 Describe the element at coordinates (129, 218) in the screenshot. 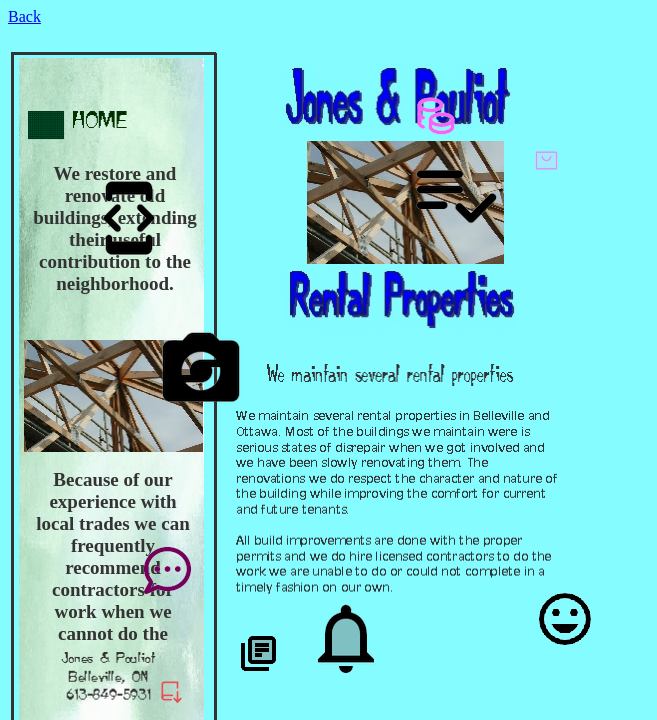

I see `access developer mode settings` at that location.